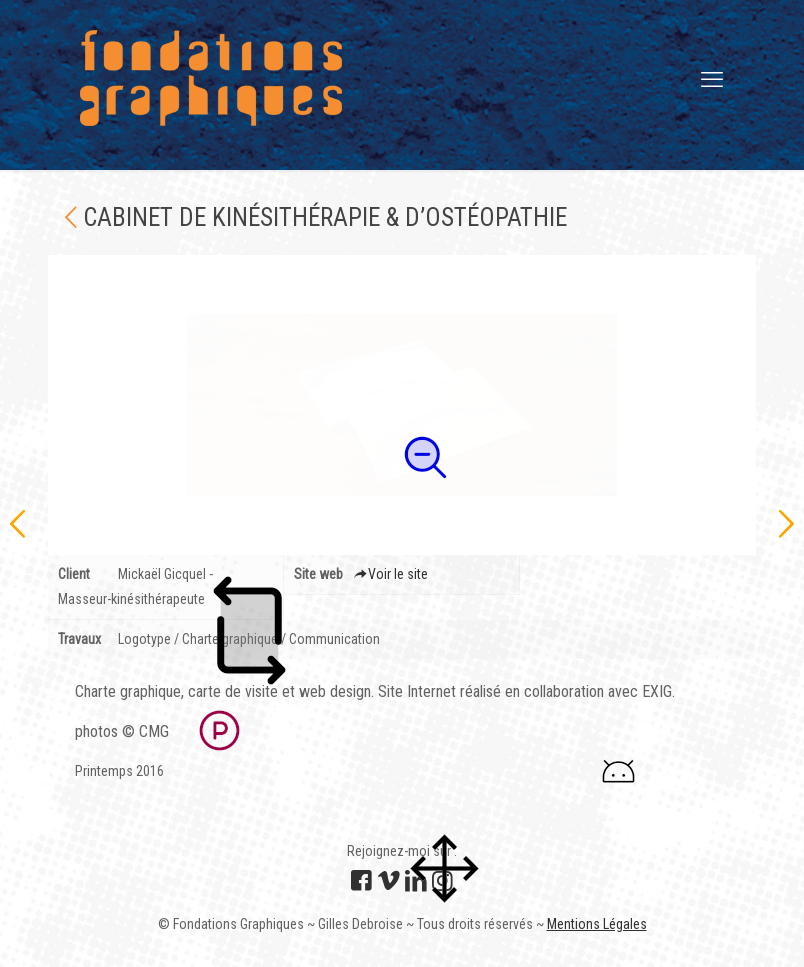 This screenshot has width=804, height=967. I want to click on android device or platform indicator, so click(618, 772).